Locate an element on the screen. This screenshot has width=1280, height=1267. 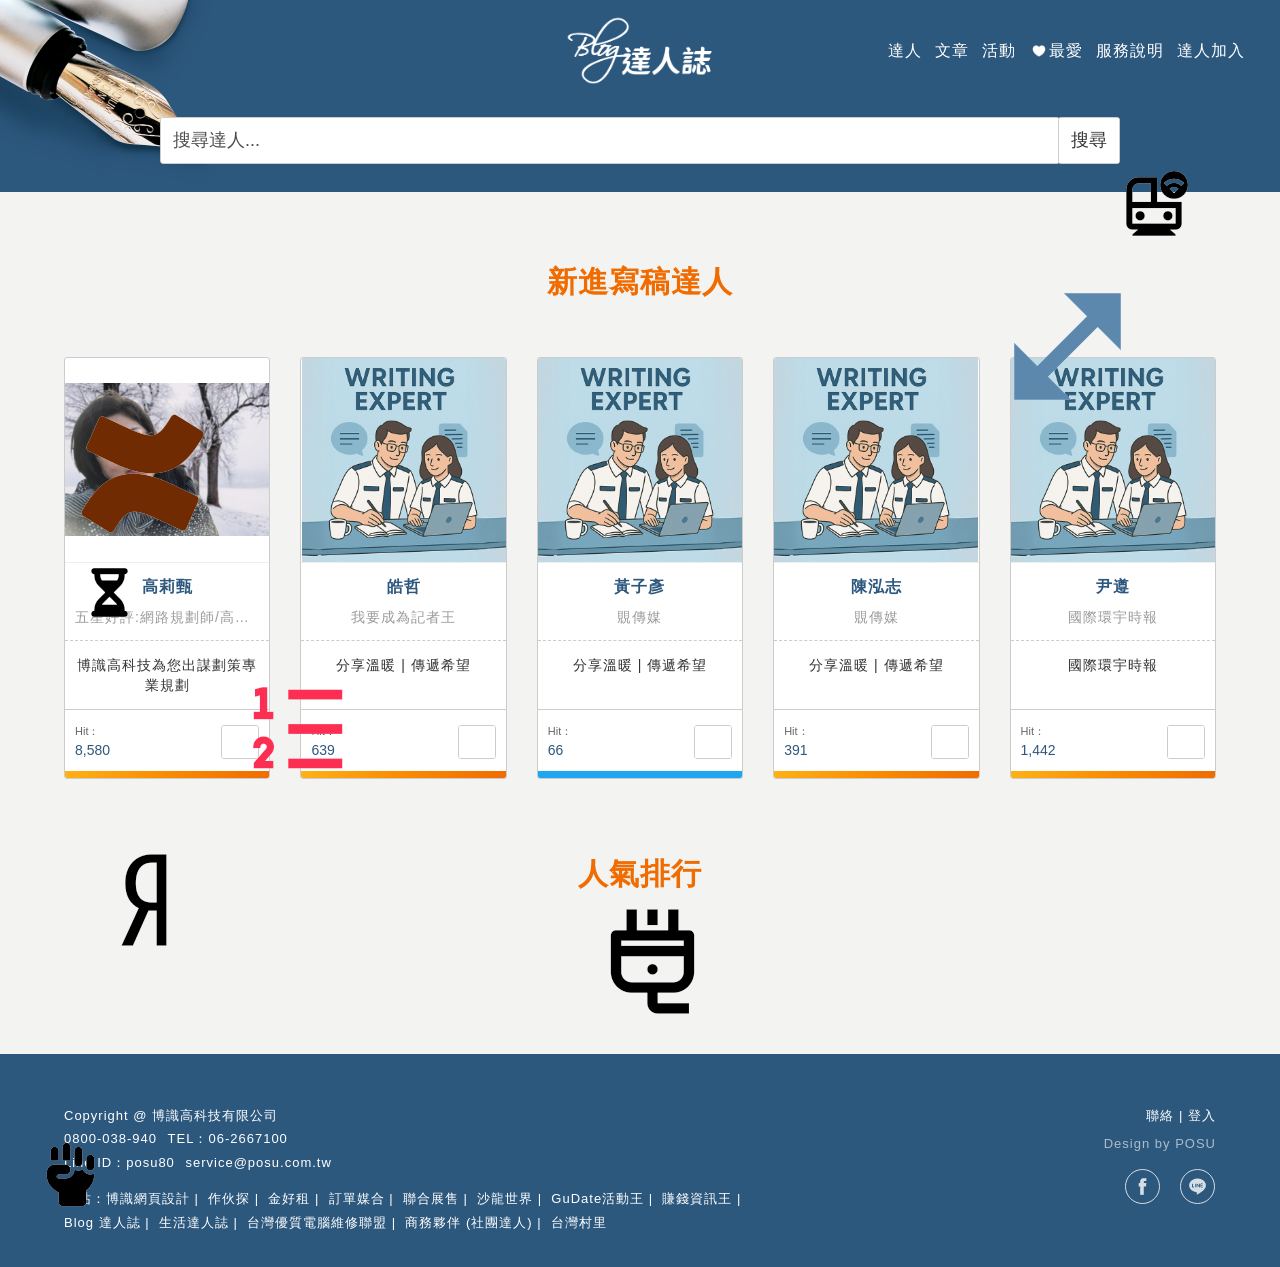
indicates solidarity or support is located at coordinates (70, 1174).